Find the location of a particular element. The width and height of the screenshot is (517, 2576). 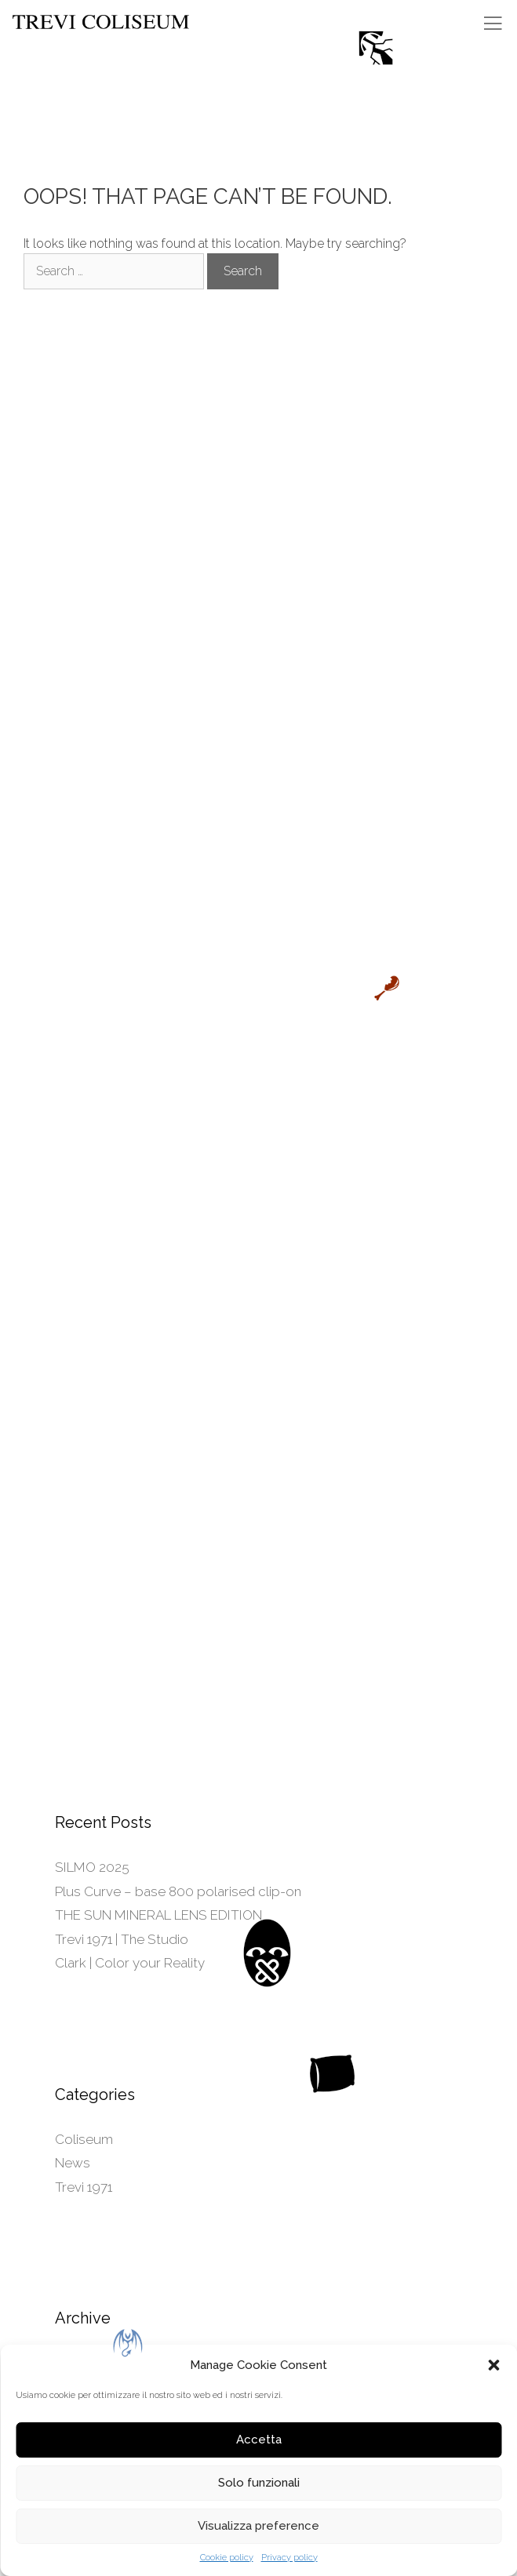

indicates sleep mode or rest state is located at coordinates (332, 2073).